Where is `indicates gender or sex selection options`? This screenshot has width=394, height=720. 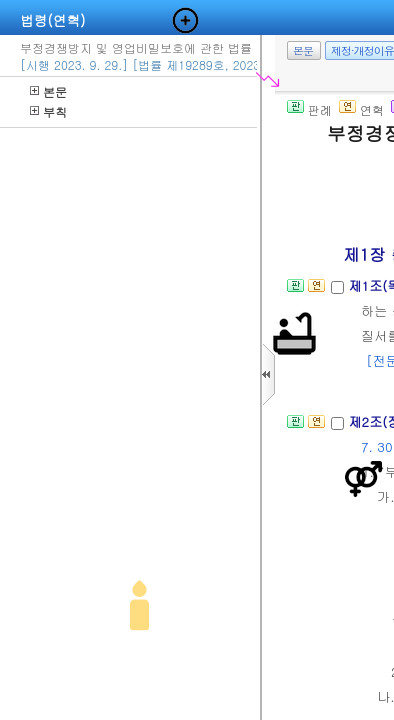 indicates gender or sex selection options is located at coordinates (363, 480).